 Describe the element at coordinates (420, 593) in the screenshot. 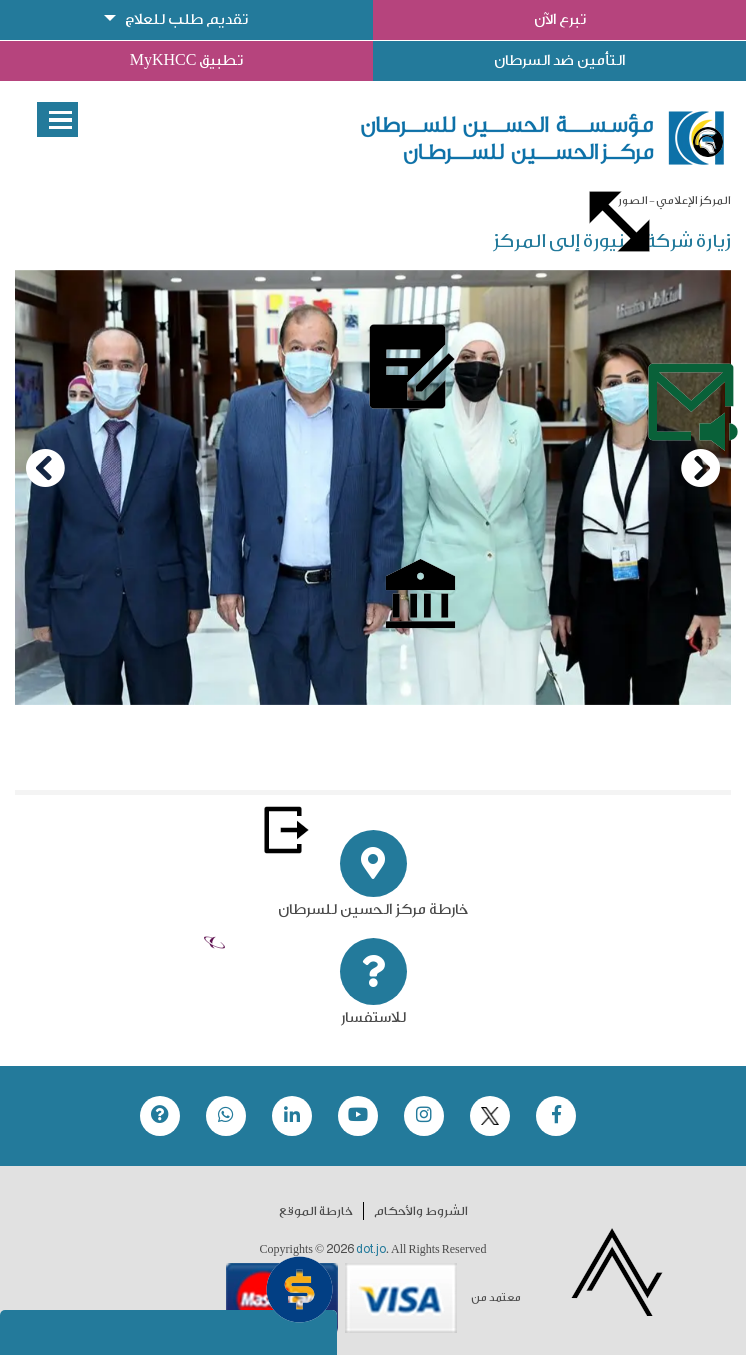

I see `access banking or financial services` at that location.